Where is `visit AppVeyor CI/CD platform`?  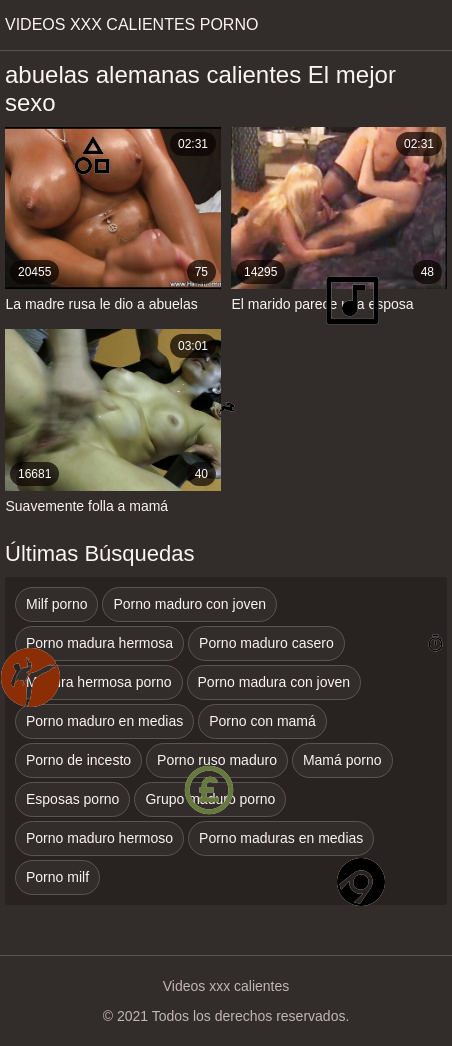
visit AppVeyor CI/CD platform is located at coordinates (361, 882).